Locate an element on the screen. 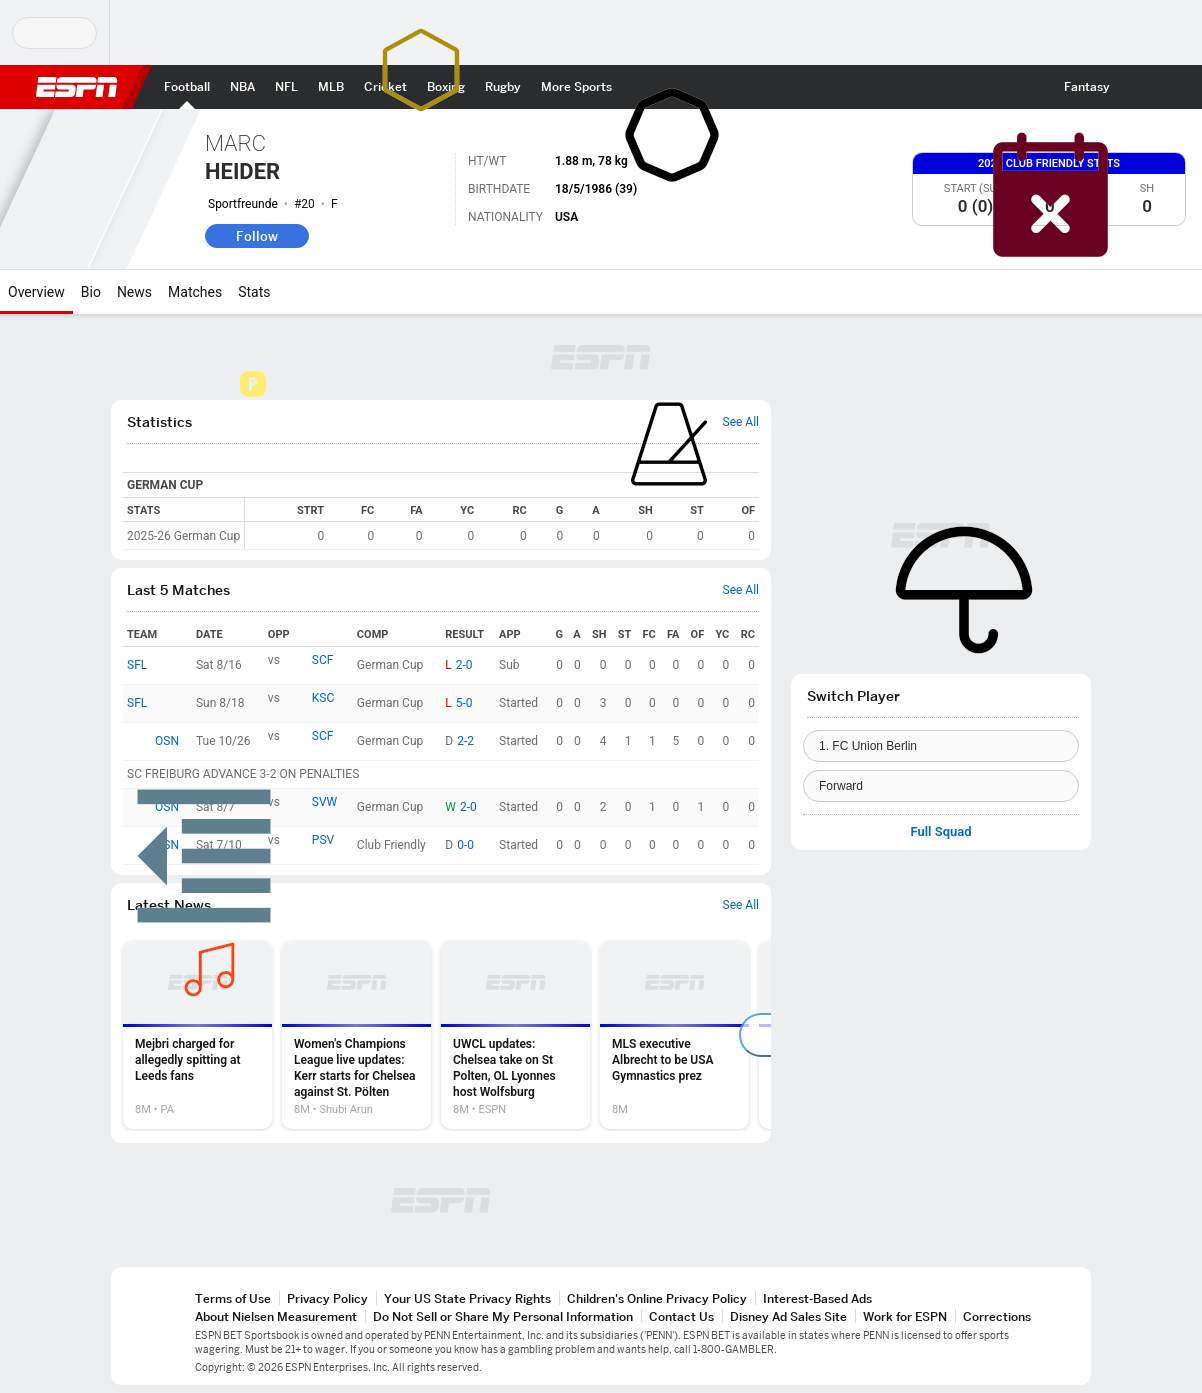 The image size is (1202, 1393). access music or audio player is located at coordinates (212, 970).